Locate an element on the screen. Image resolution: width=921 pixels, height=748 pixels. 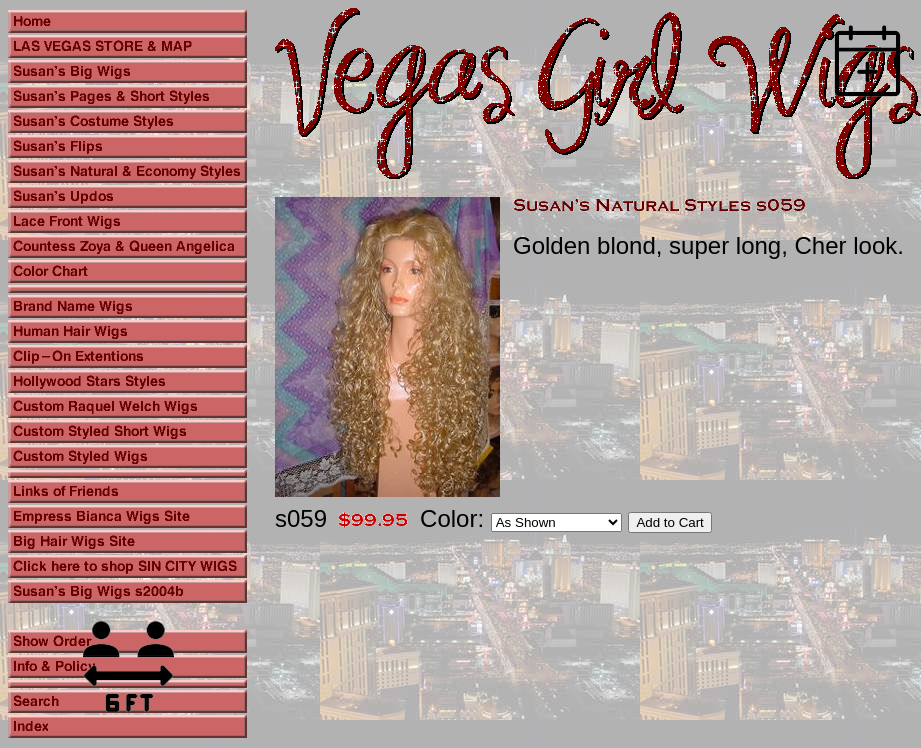
indicates social distancing requirement of 6 feet is located at coordinates (128, 666).